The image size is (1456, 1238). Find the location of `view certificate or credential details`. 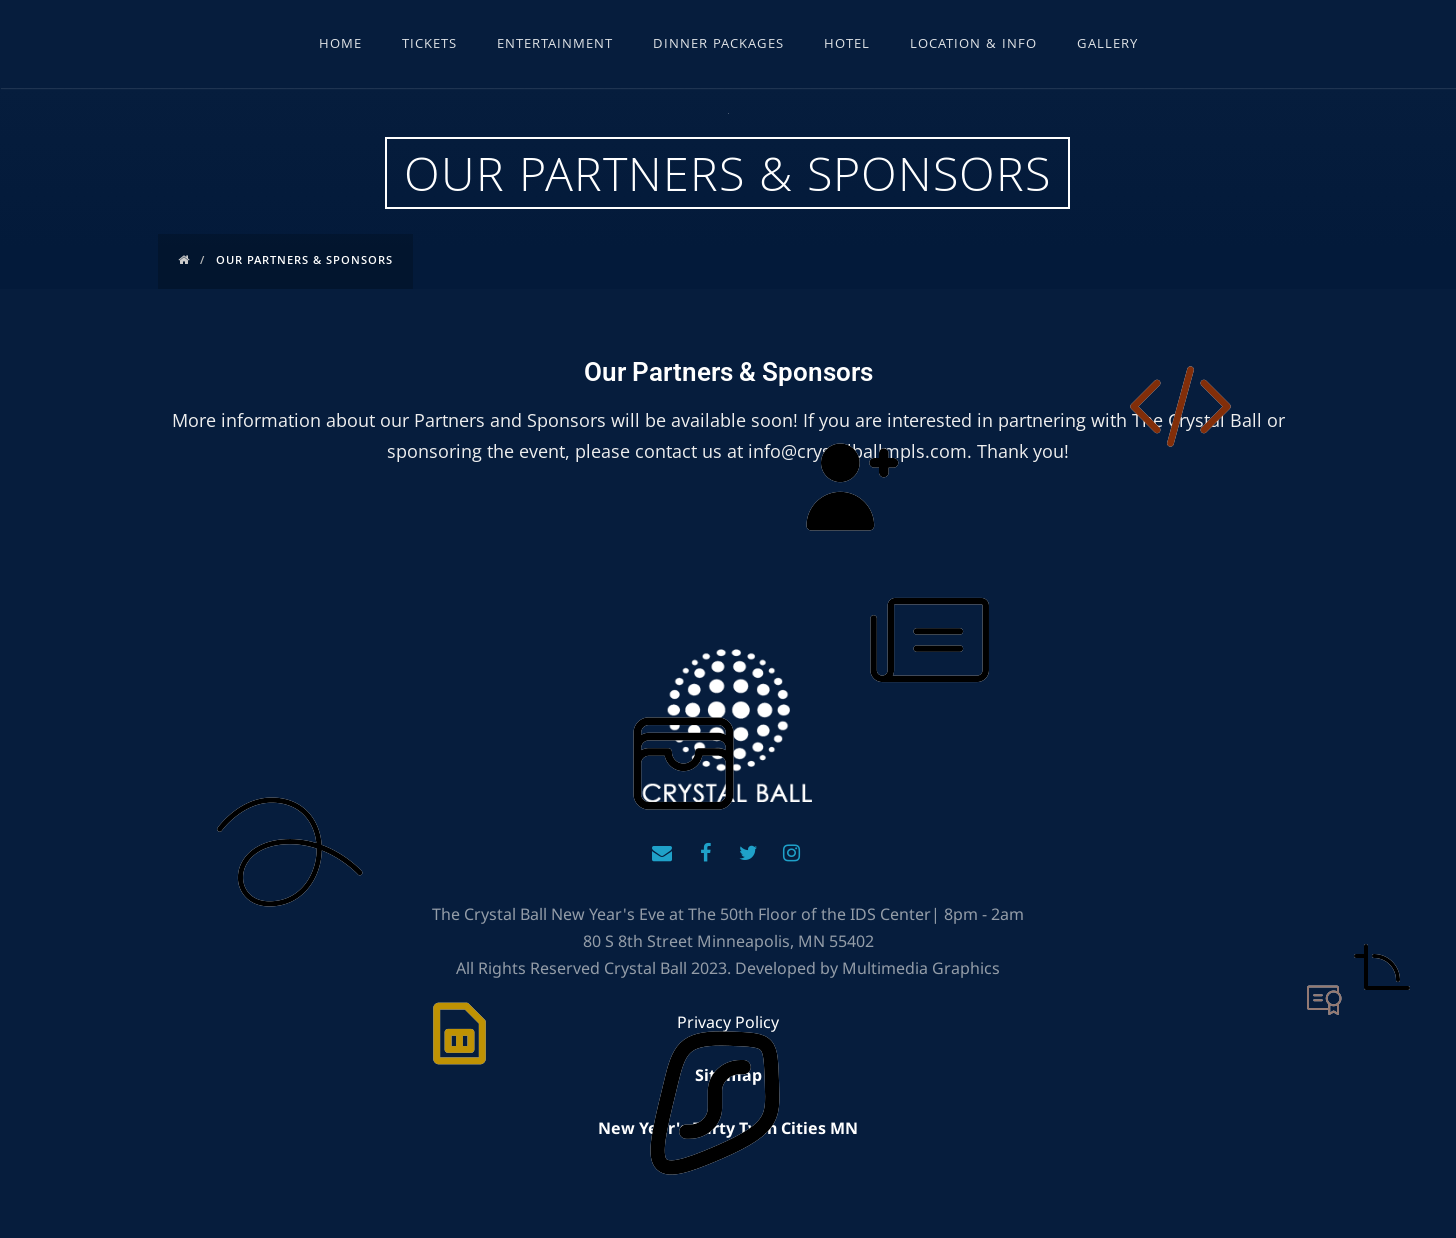

view certificate or credential details is located at coordinates (1323, 999).